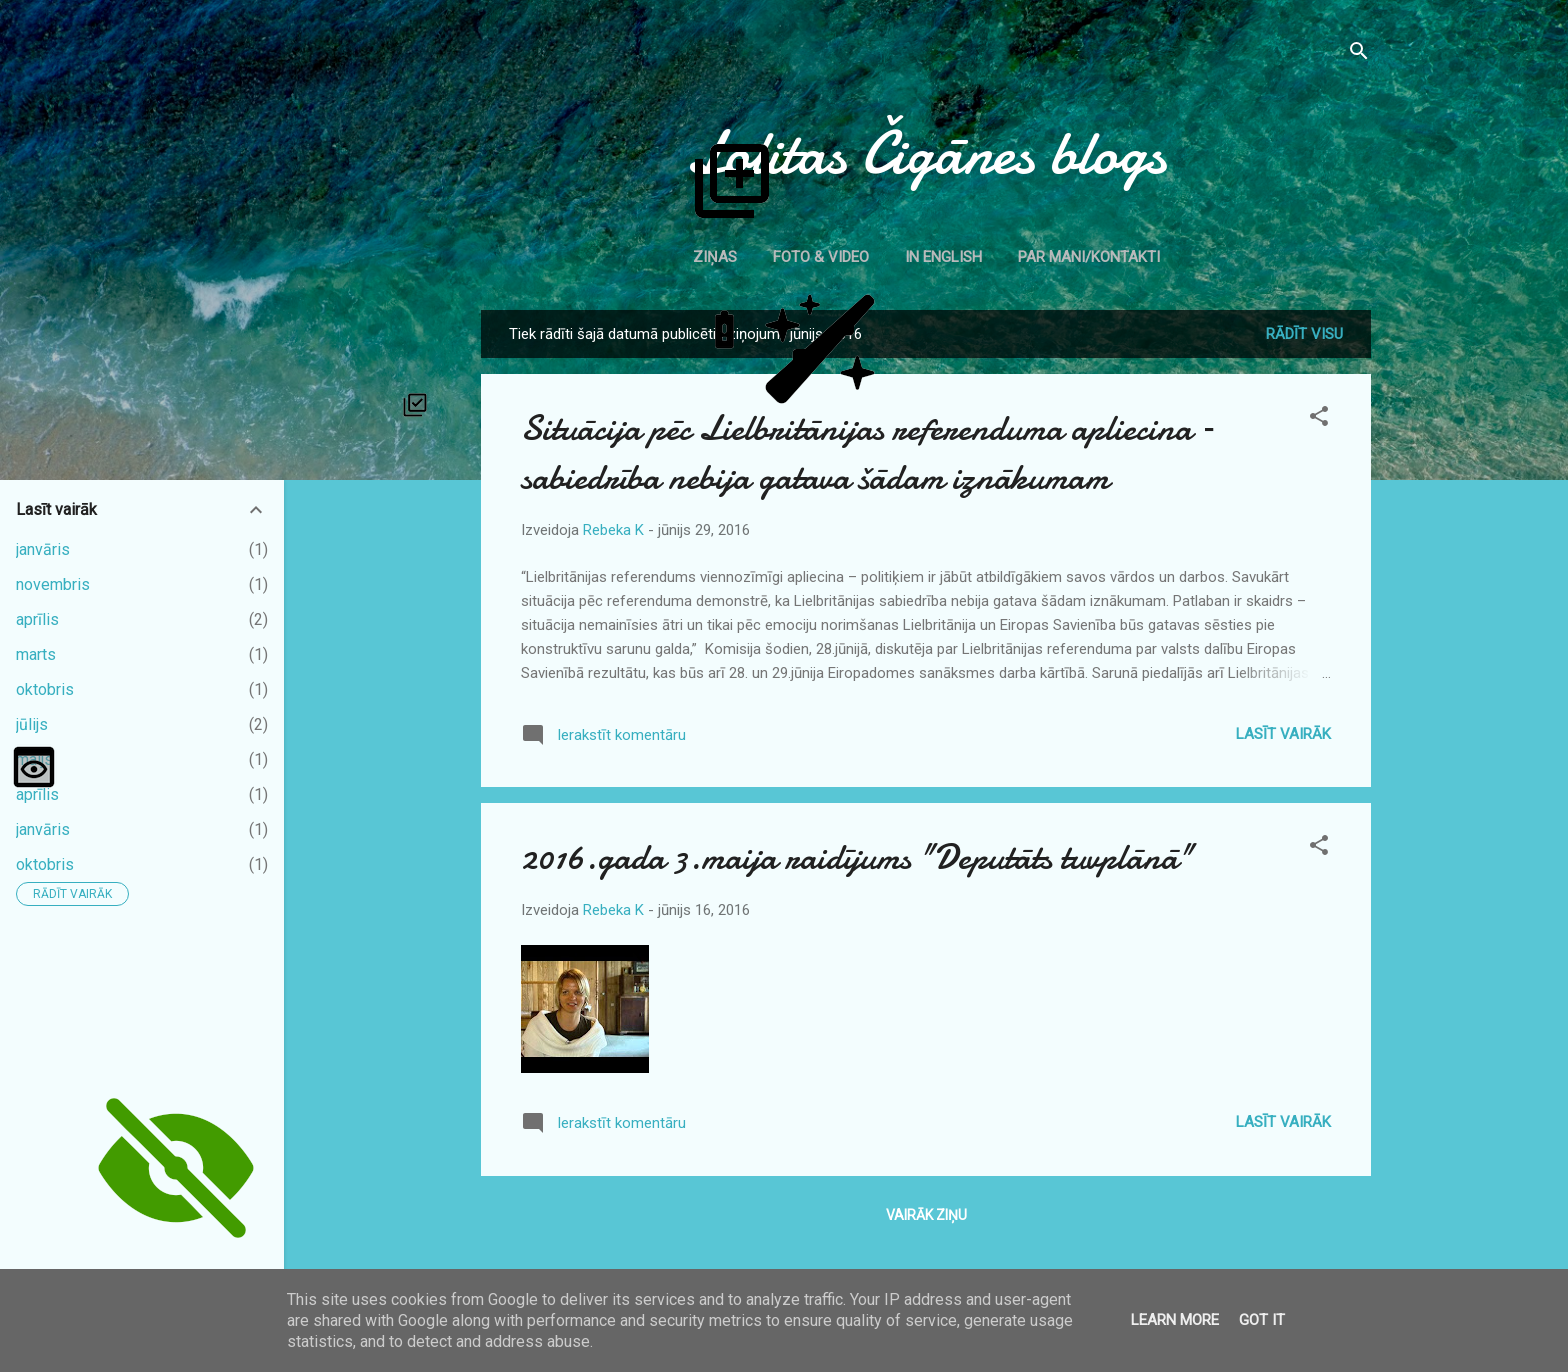 This screenshot has height=1372, width=1568. Describe the element at coordinates (34, 767) in the screenshot. I see `preview content before opening or saving` at that location.